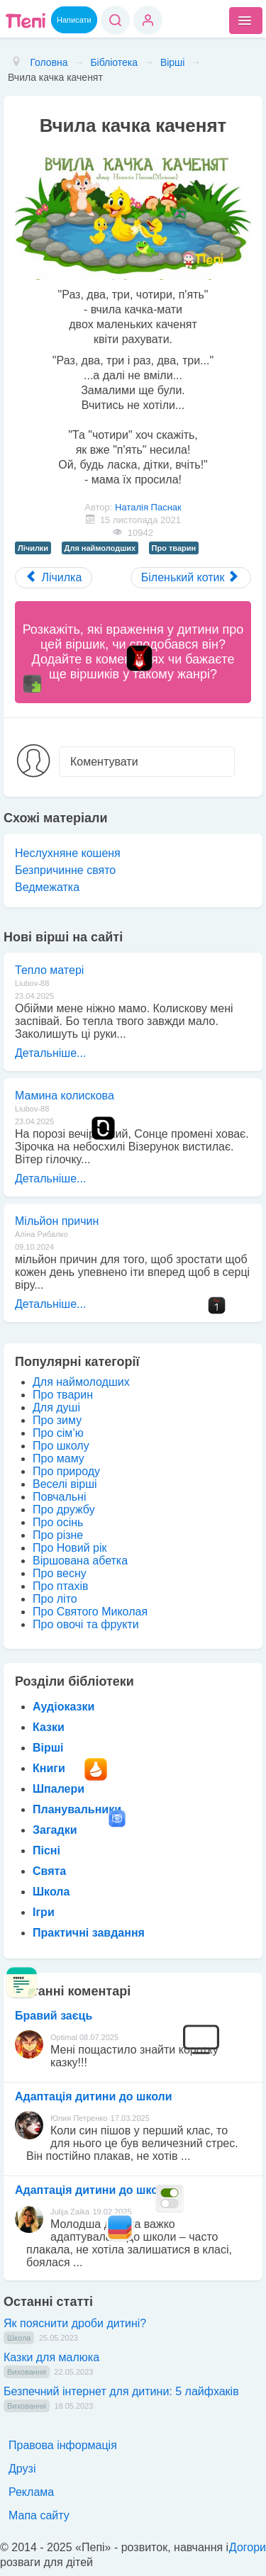 The height and width of the screenshot is (2576, 266). Describe the element at coordinates (103, 1128) in the screenshot. I see `open notesnook app` at that location.